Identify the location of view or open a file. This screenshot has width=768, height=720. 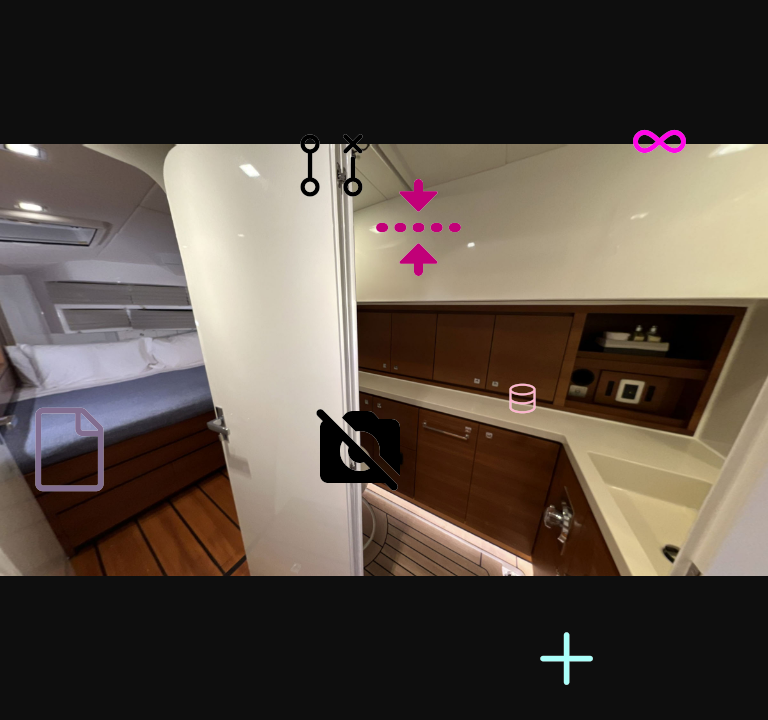
(69, 449).